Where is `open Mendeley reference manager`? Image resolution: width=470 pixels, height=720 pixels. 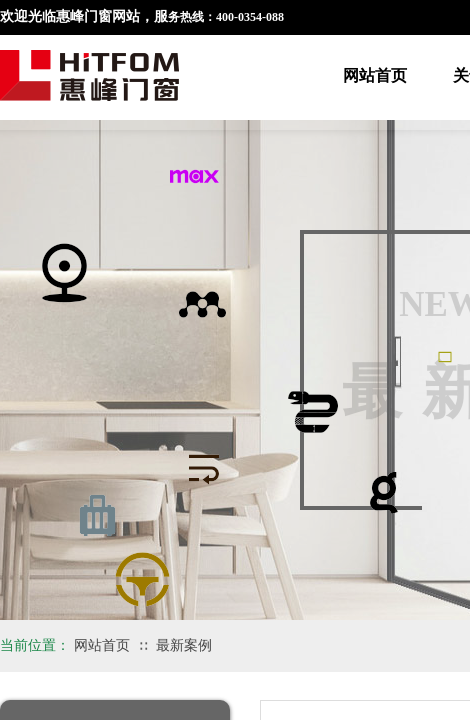 open Mendeley reference manager is located at coordinates (202, 304).